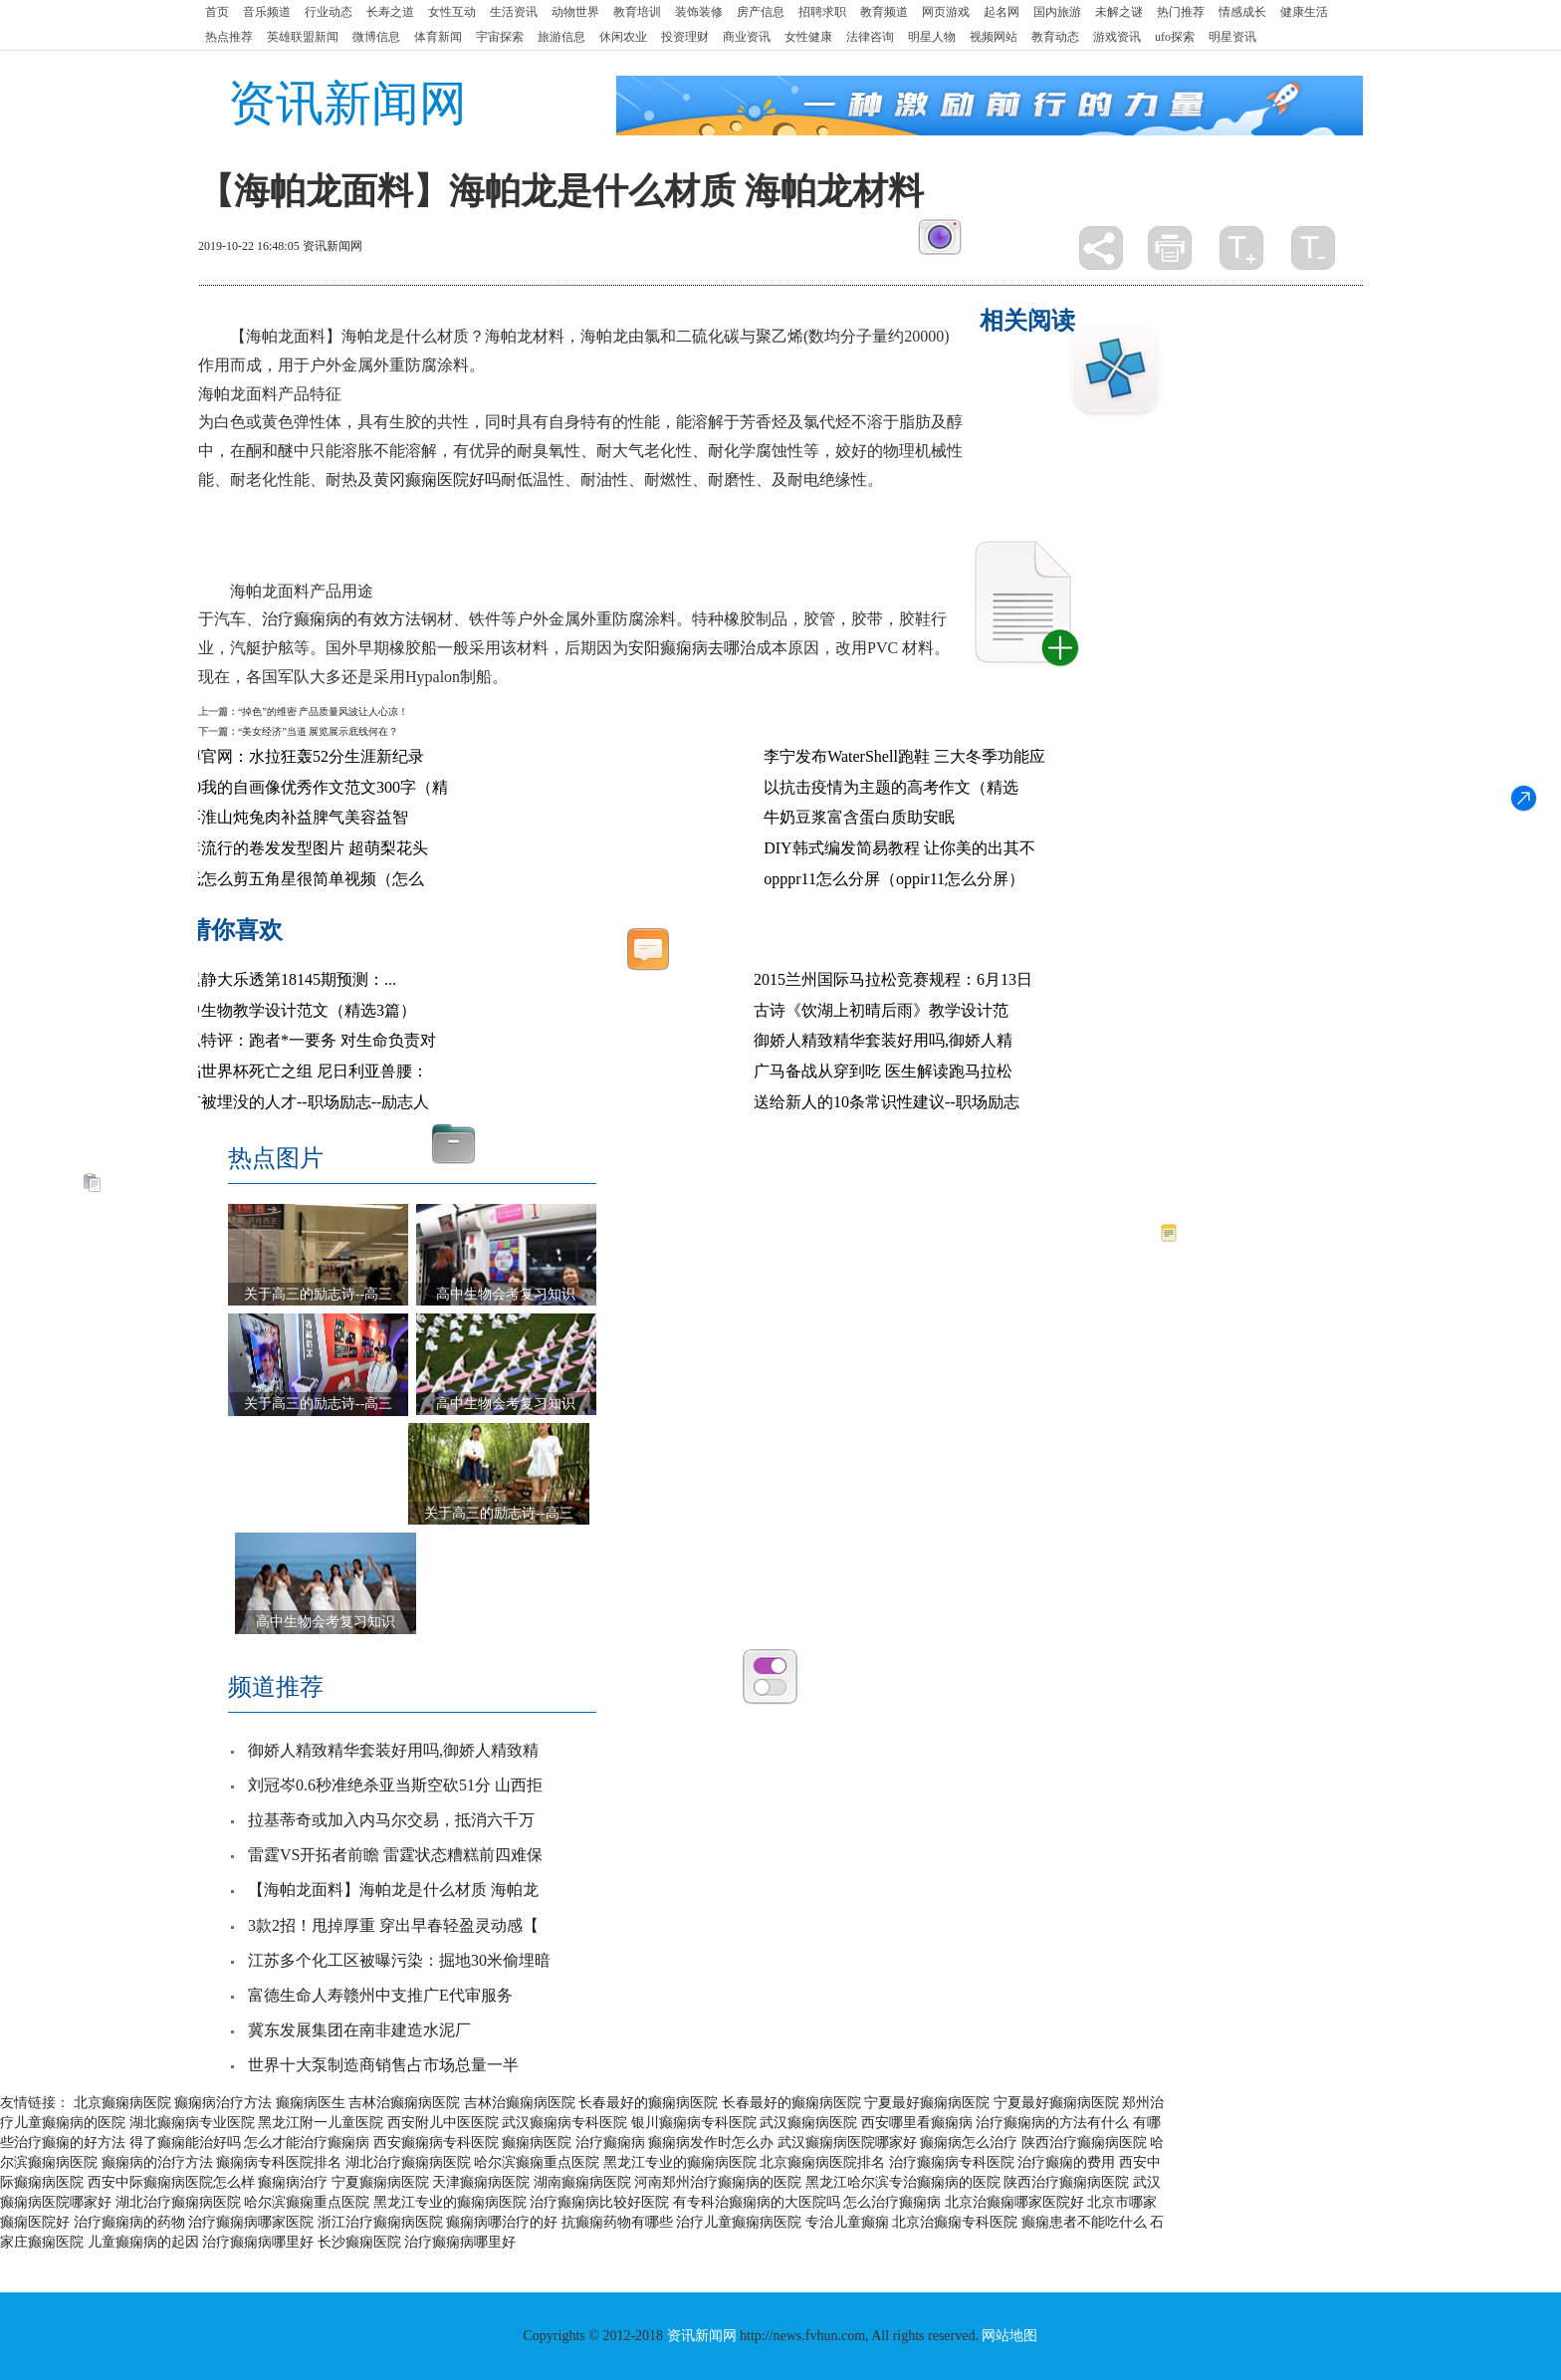 The height and width of the screenshot is (2380, 1561). What do you see at coordinates (453, 1143) in the screenshot?
I see `open the file manager application` at bounding box center [453, 1143].